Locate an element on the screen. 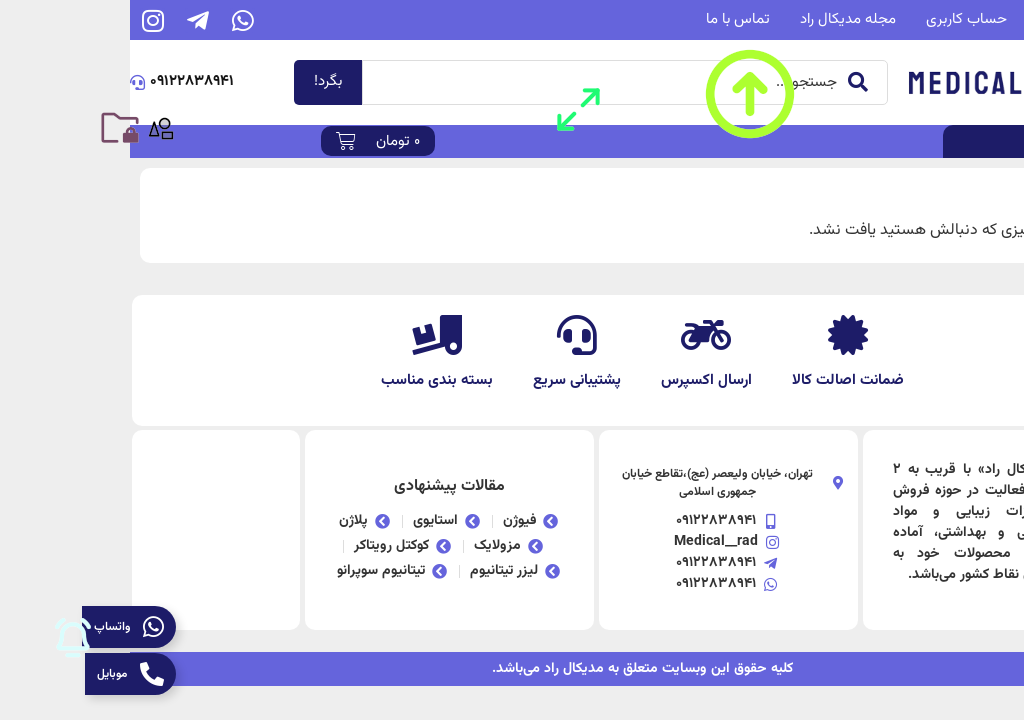 This screenshot has width=1024, height=720. scroll to top of page is located at coordinates (750, 94).